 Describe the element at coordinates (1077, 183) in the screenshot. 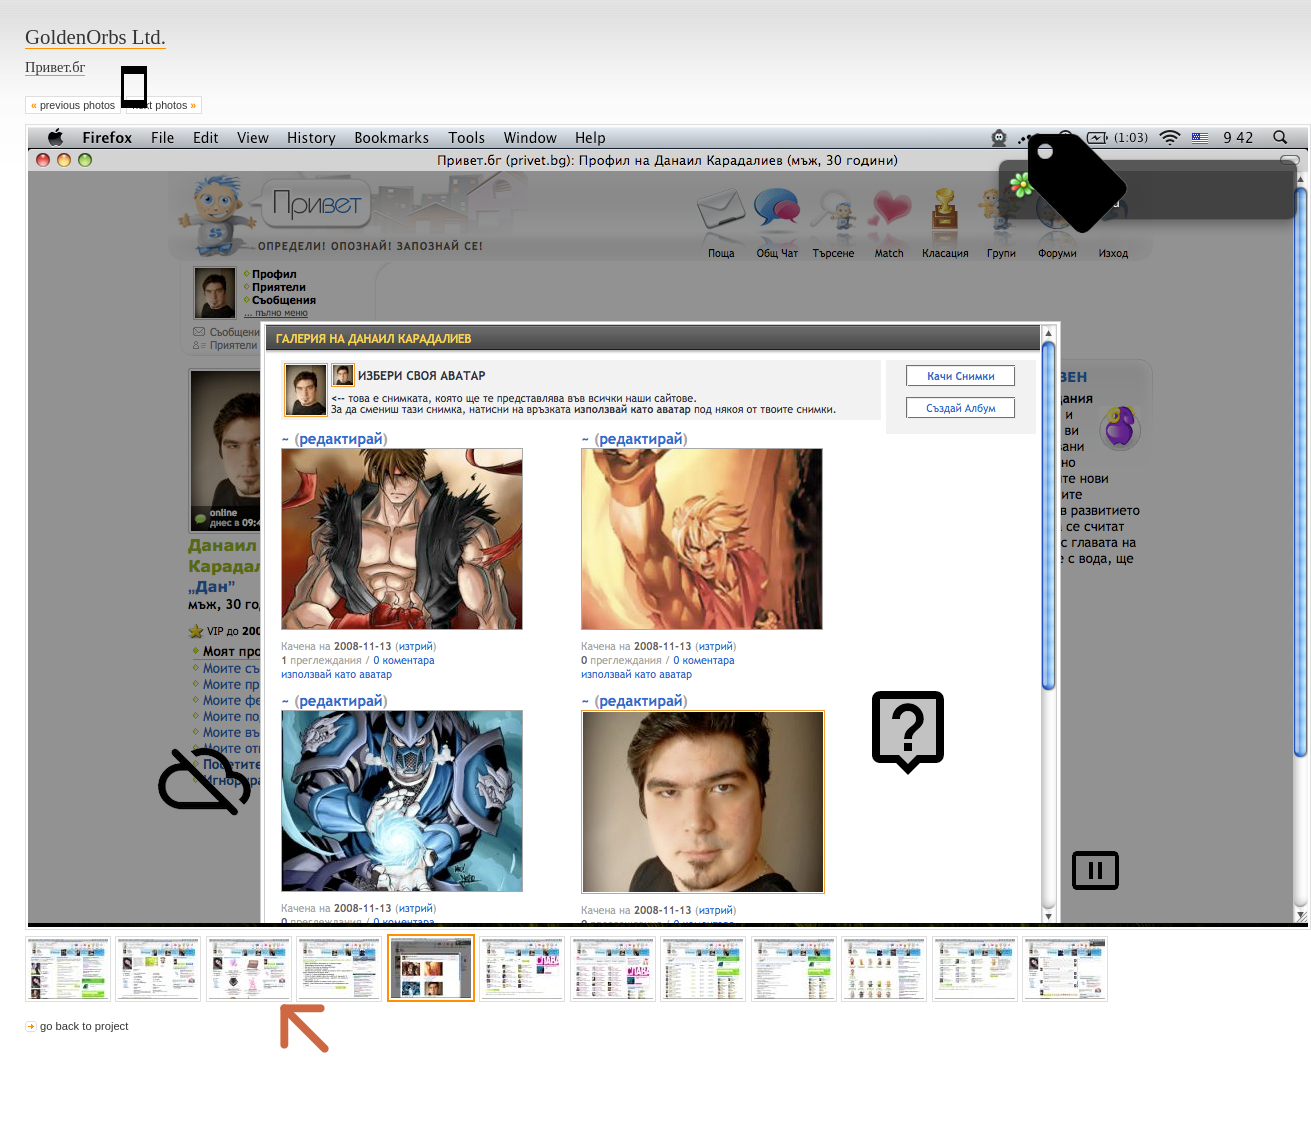

I see `add or view tags for an item` at that location.